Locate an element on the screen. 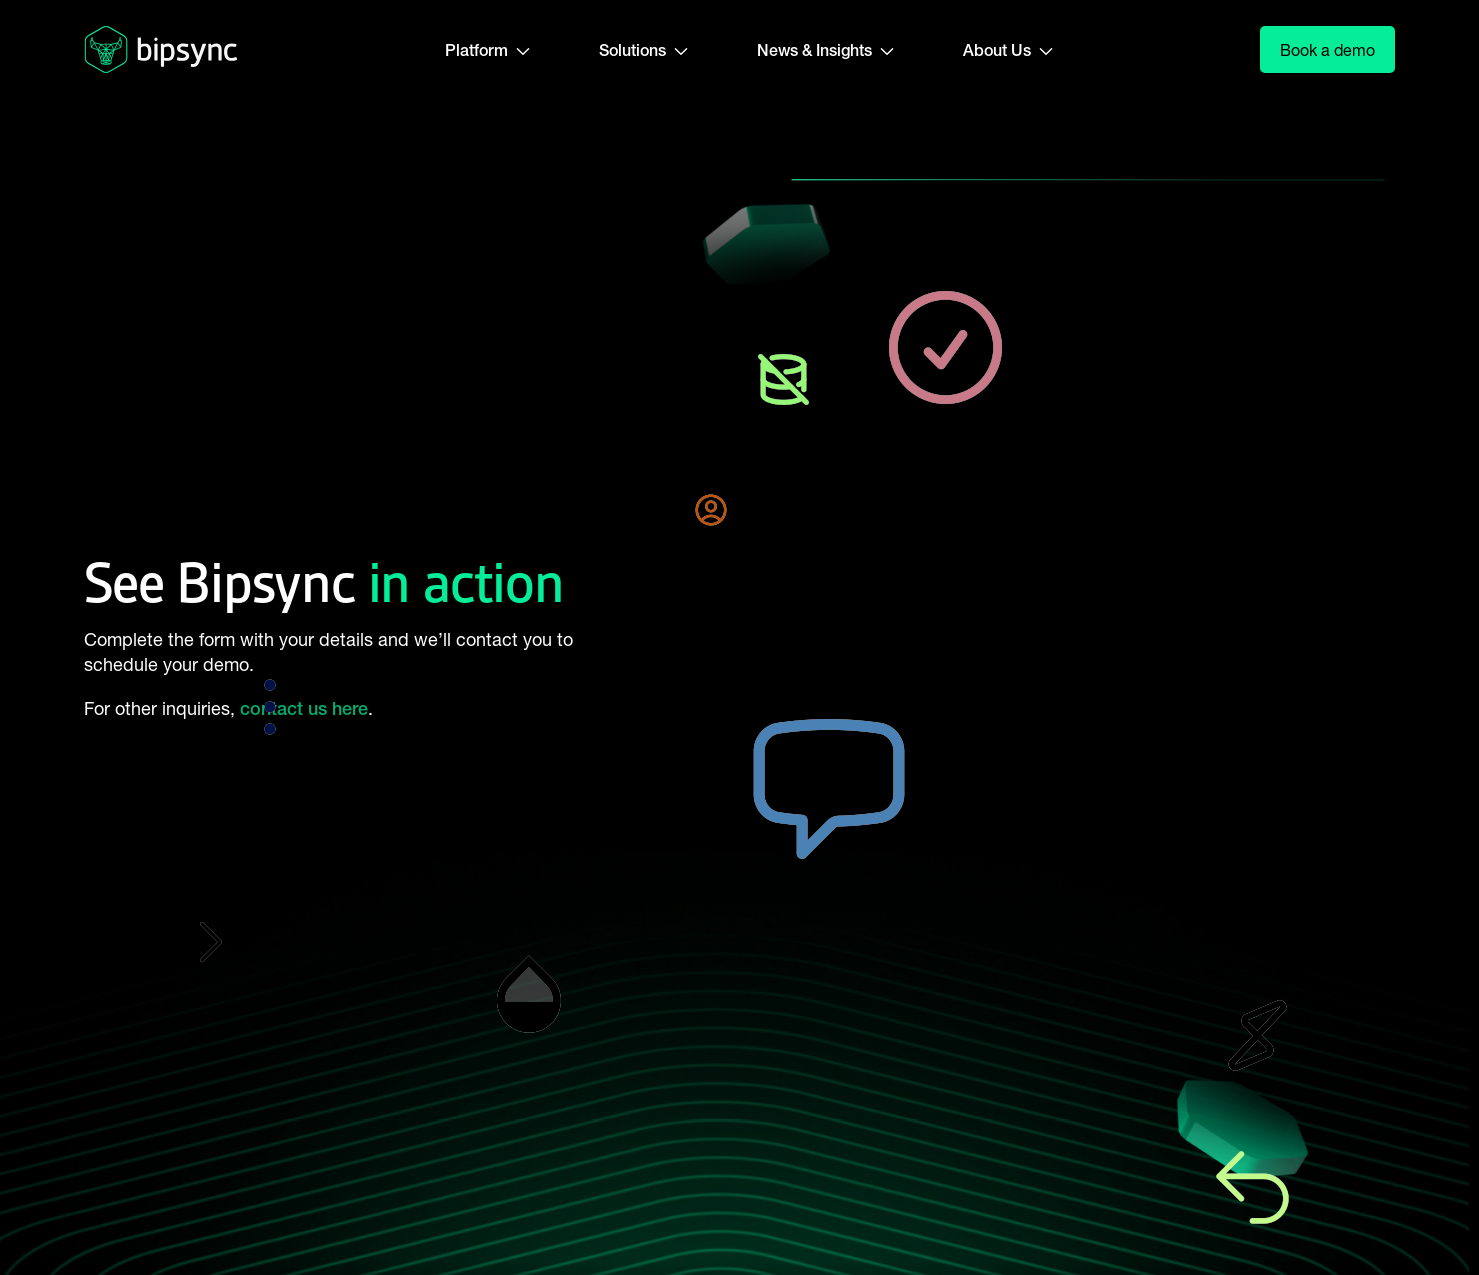 The width and height of the screenshot is (1479, 1275). open more options menu is located at coordinates (270, 707).